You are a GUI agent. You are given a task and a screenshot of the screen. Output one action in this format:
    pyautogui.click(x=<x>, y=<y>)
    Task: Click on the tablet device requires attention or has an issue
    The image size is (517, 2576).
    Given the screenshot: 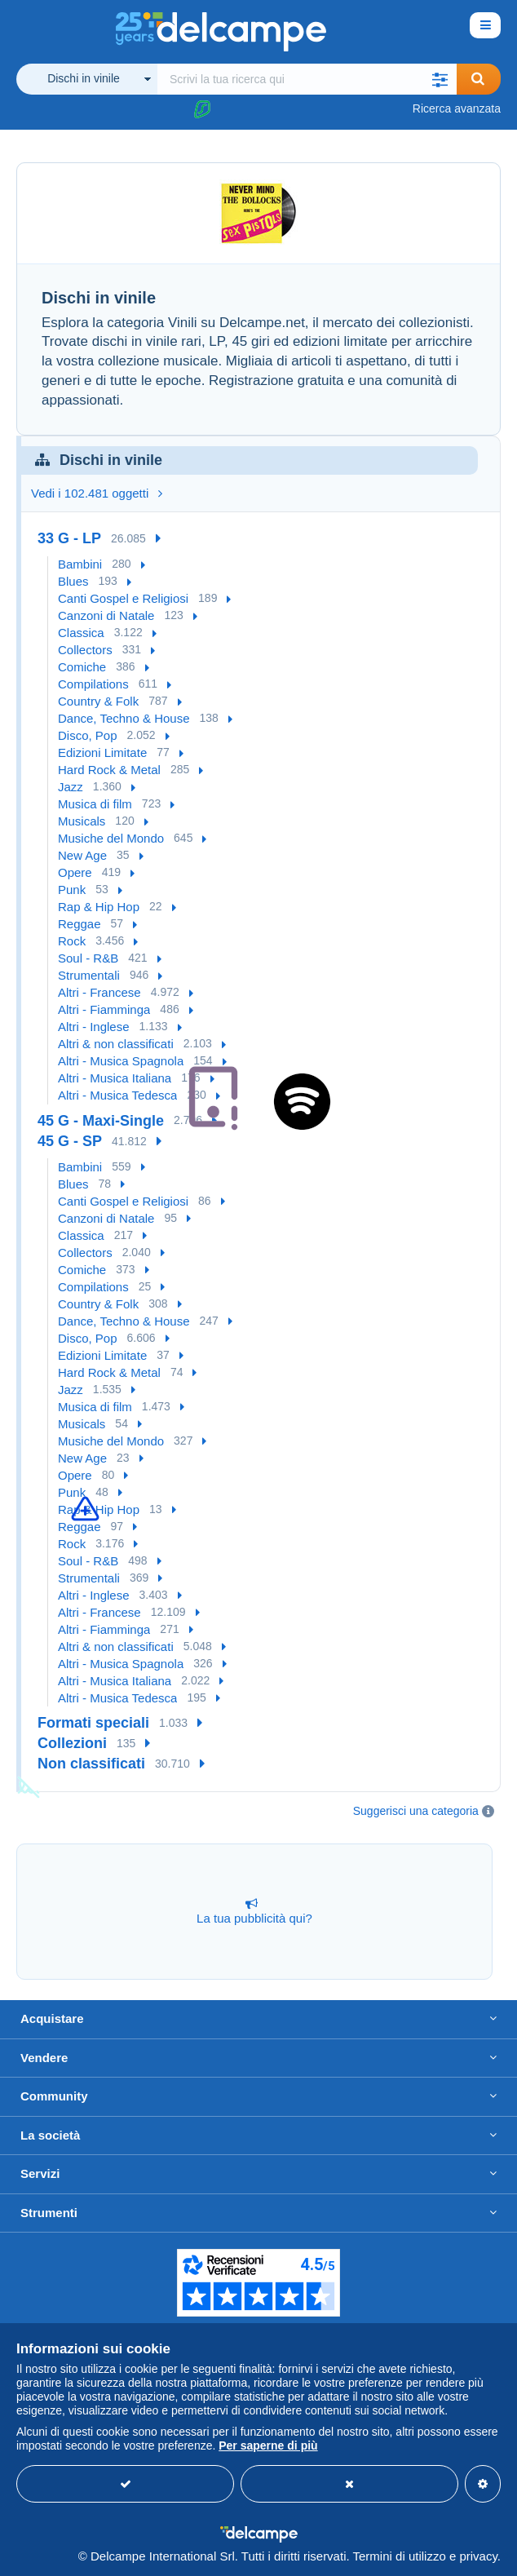 What is the action you would take?
    pyautogui.click(x=213, y=1096)
    